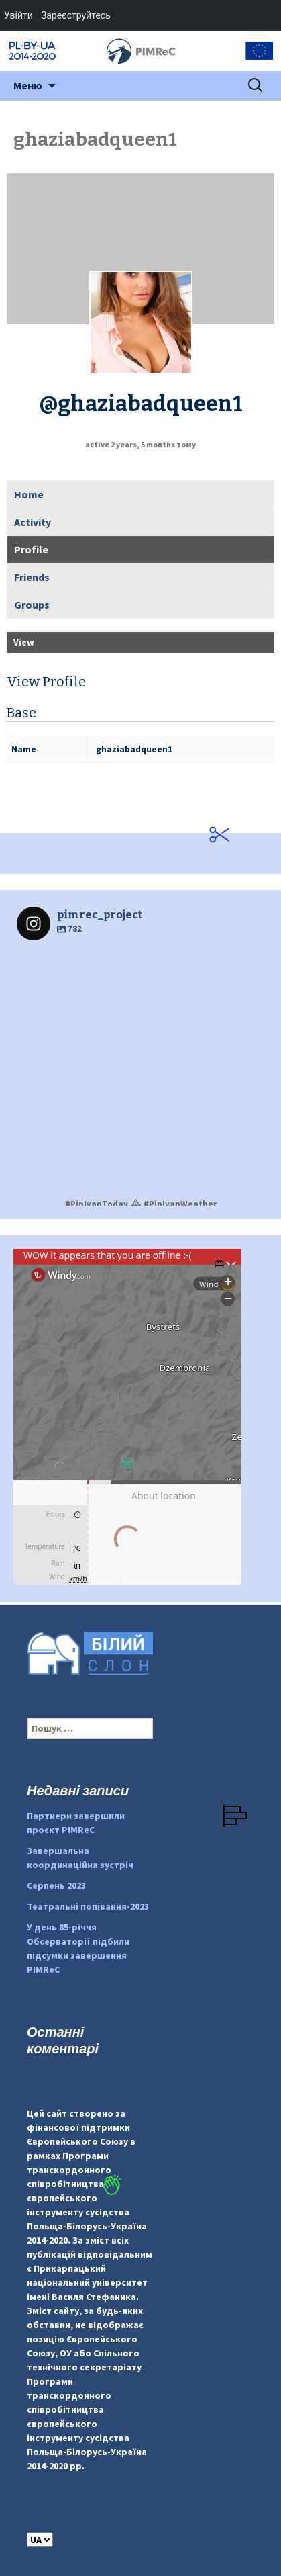 The image size is (281, 2576). I want to click on cut selected content, so click(219, 834).